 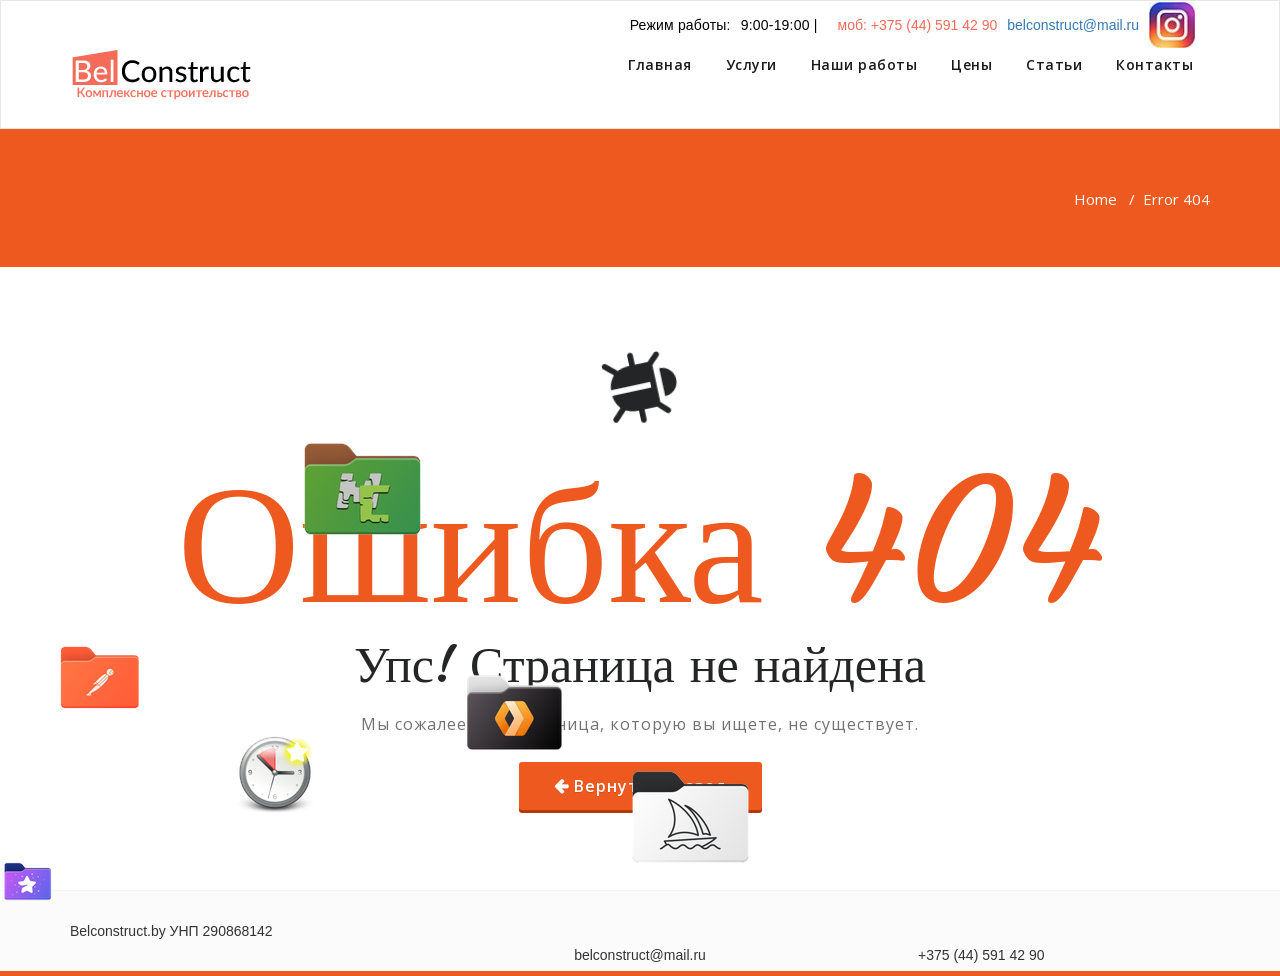 What do you see at coordinates (276, 772) in the screenshot?
I see `create a new calendar appointment` at bounding box center [276, 772].